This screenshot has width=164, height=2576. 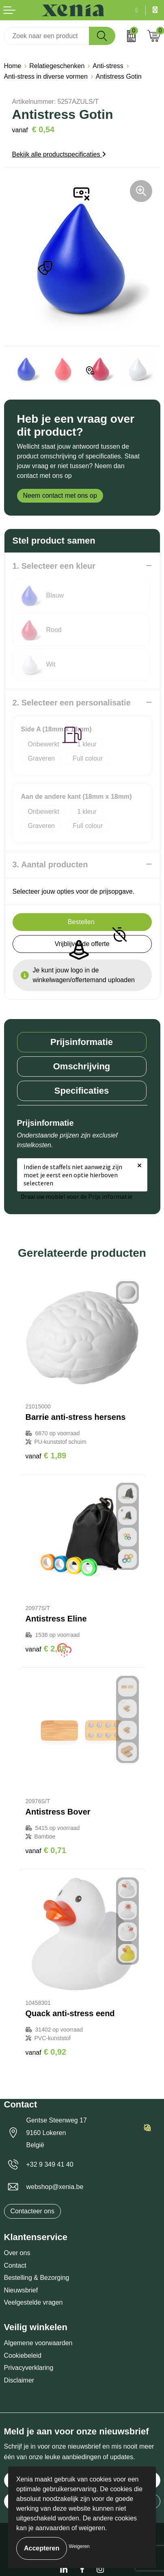 What do you see at coordinates (147, 2128) in the screenshot?
I see `browse or filter craft beer options` at bounding box center [147, 2128].